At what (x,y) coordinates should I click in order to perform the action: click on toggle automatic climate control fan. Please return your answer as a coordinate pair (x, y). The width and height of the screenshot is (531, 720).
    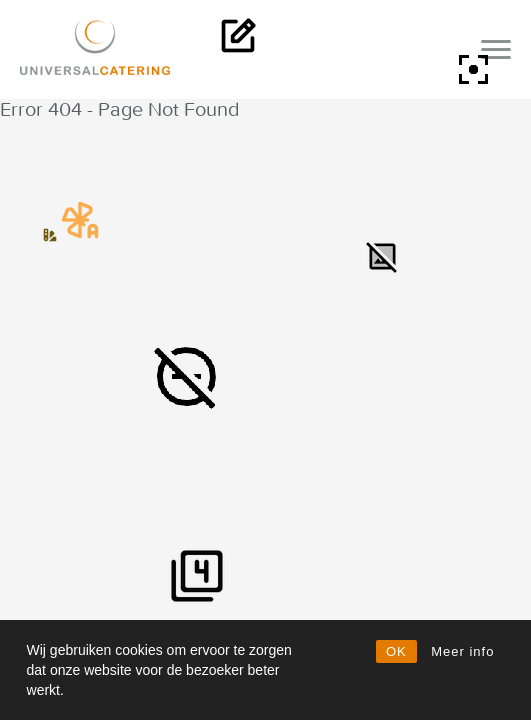
    Looking at the image, I should click on (80, 220).